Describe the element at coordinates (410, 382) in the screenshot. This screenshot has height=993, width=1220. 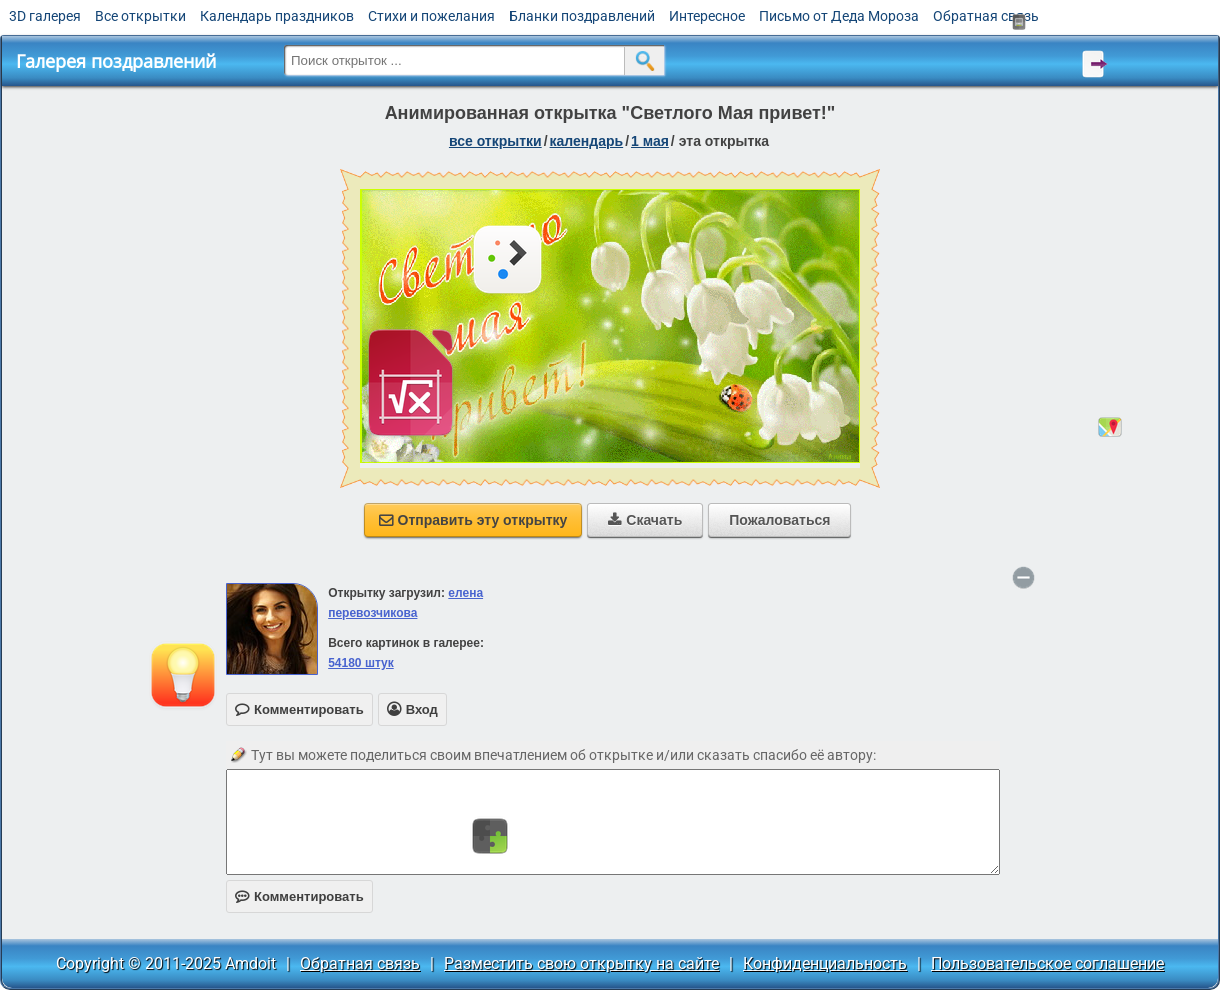
I see `open LibreOffice Math formula editor` at that location.